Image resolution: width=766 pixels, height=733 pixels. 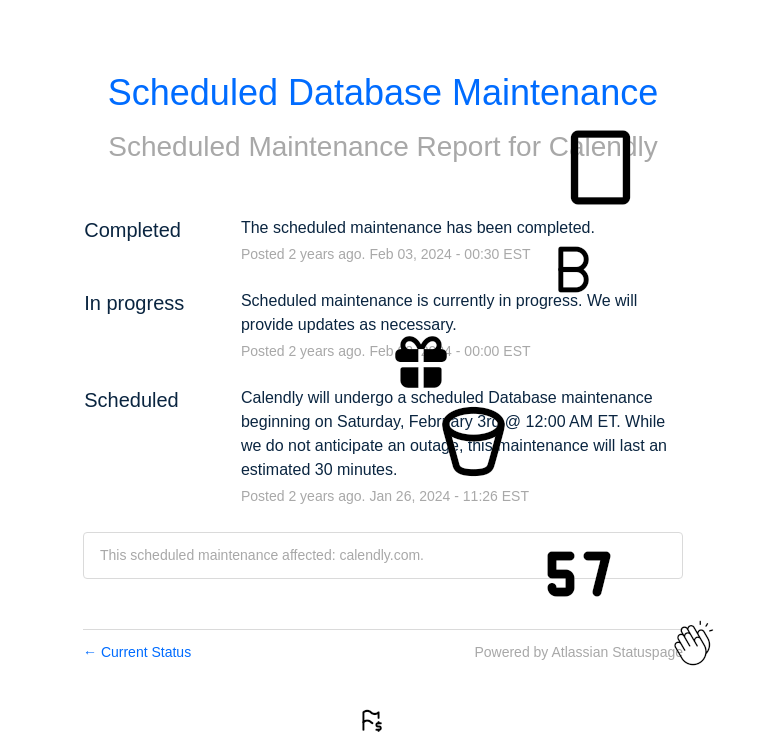 I want to click on switch to single column layout, so click(x=600, y=167).